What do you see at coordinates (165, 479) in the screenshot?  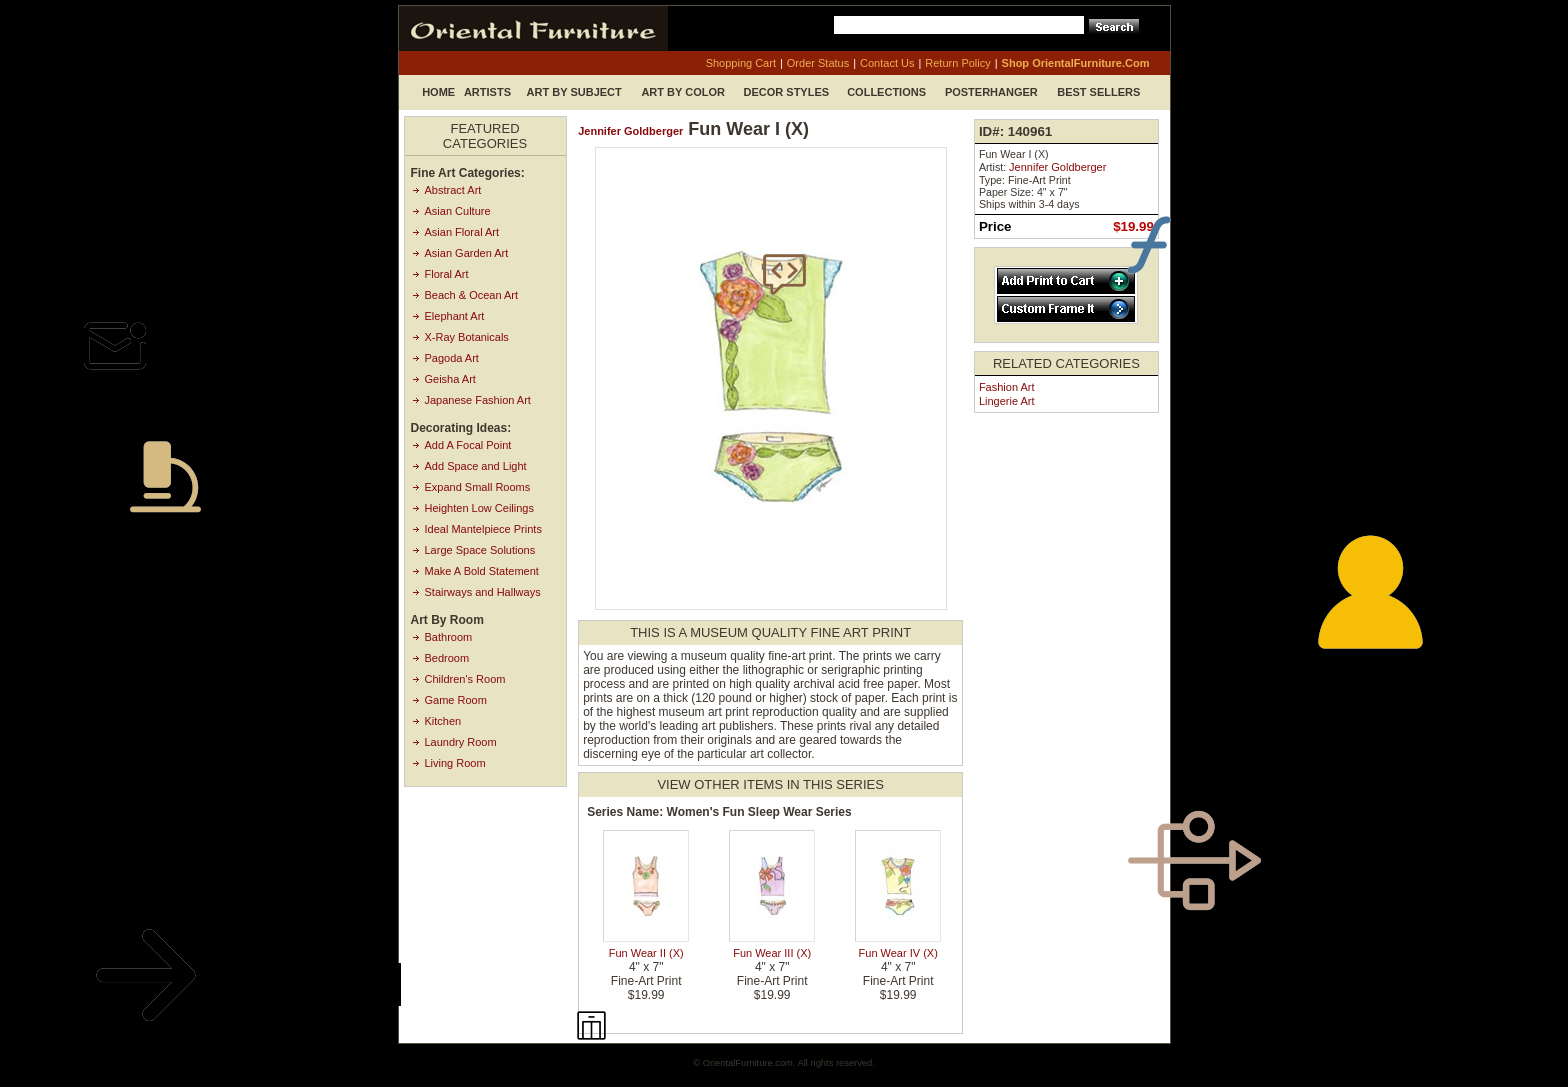 I see `access research or laboratory tools` at bounding box center [165, 479].